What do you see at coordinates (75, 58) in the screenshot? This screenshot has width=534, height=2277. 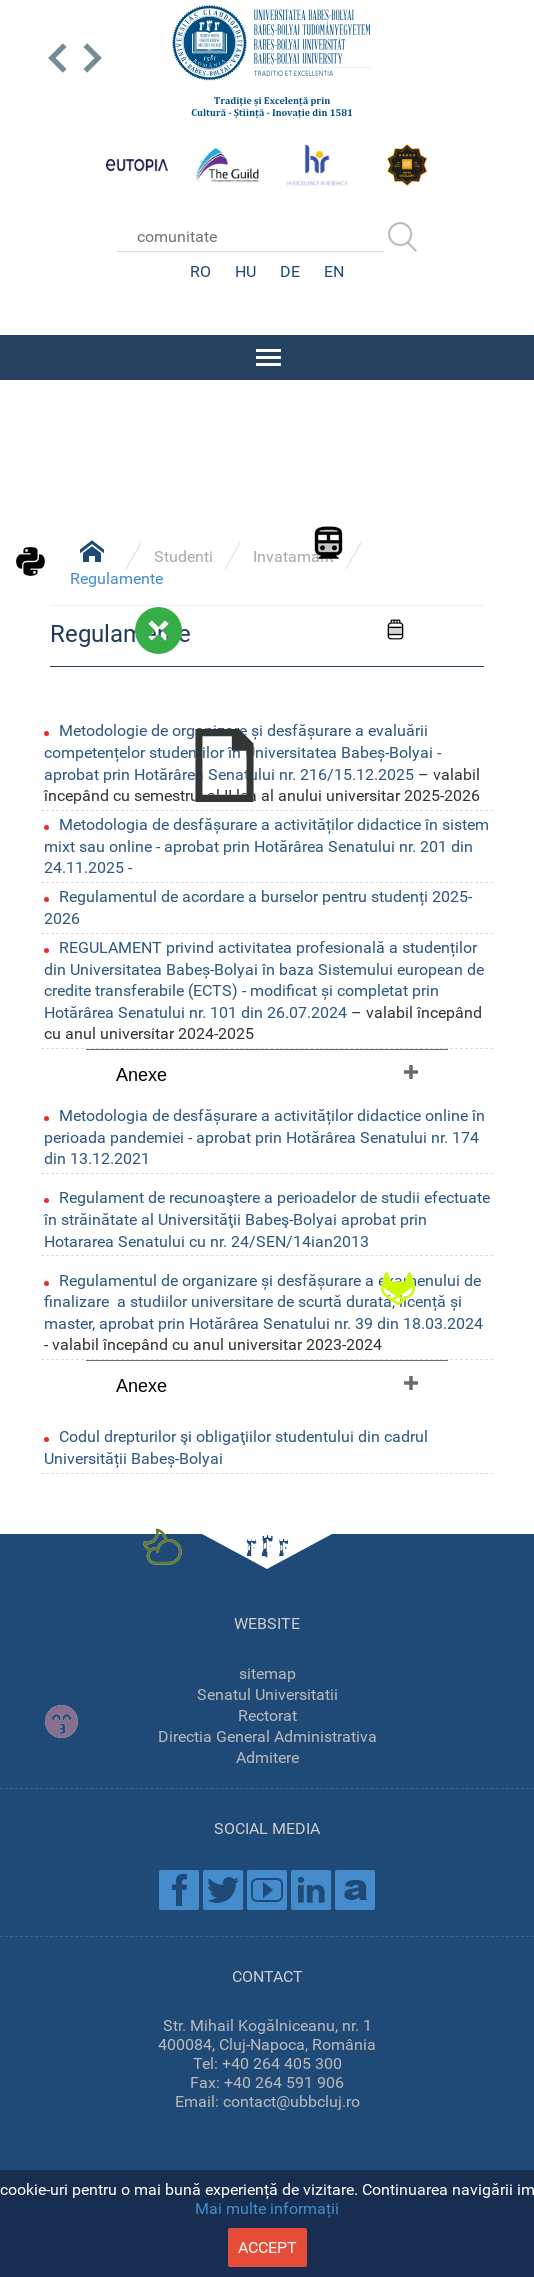 I see `view or edit source code` at bounding box center [75, 58].